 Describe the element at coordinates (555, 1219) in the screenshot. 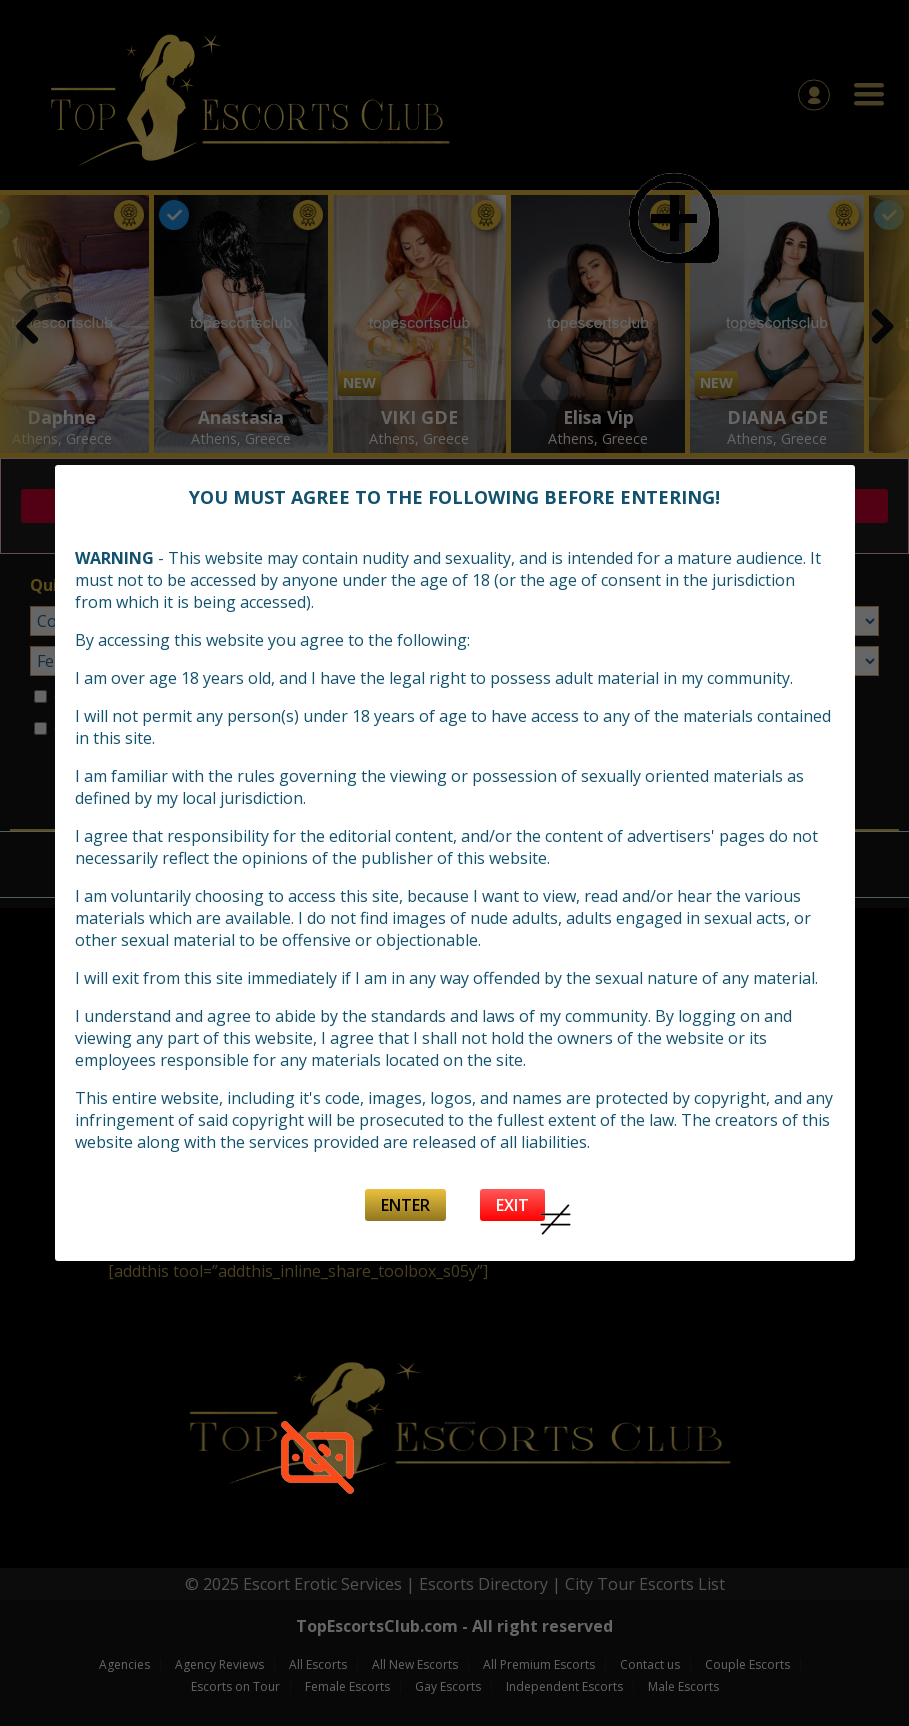

I see `indicates values are not equal or mismatched` at that location.